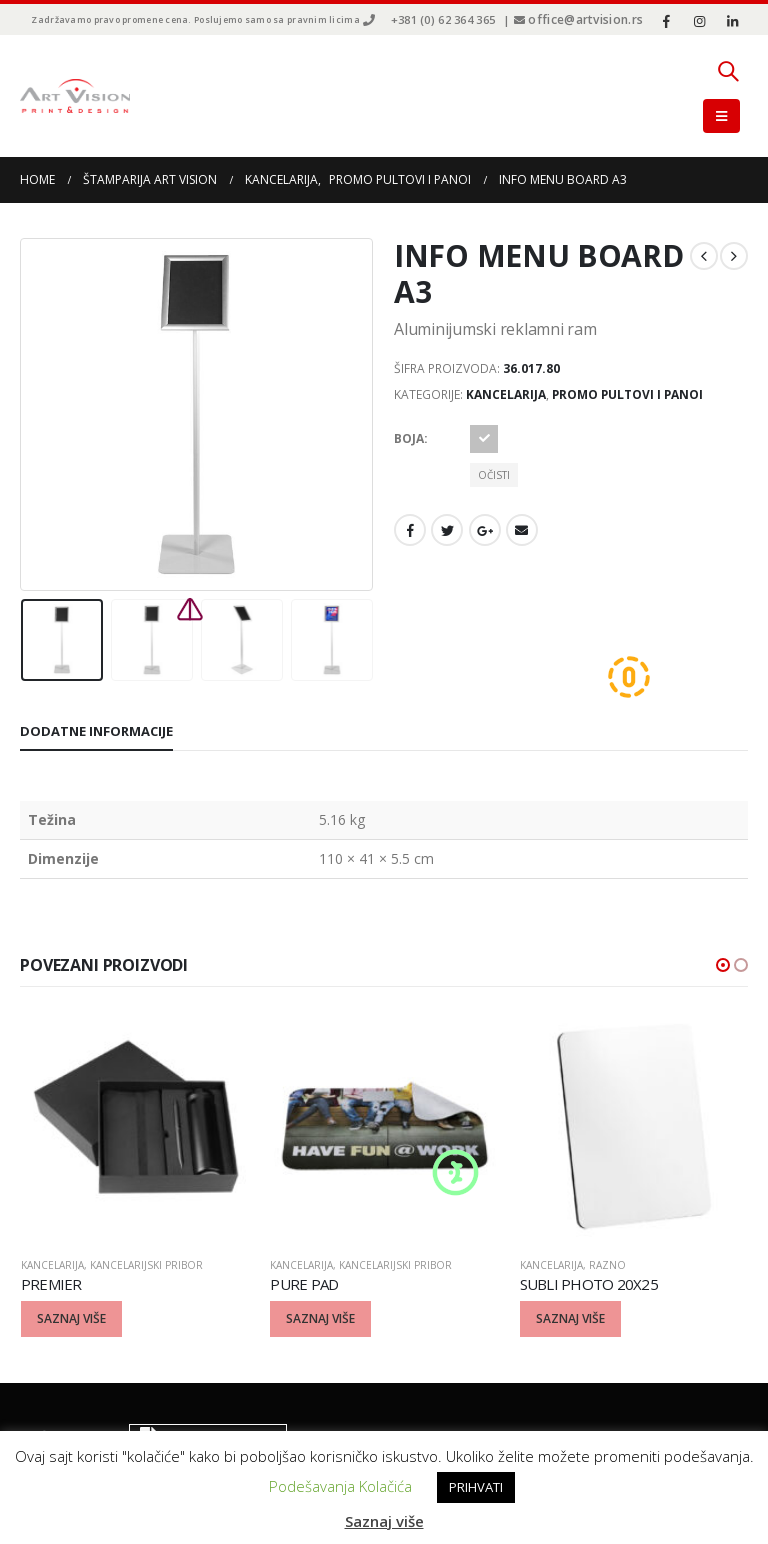 This screenshot has width=768, height=1544. Describe the element at coordinates (629, 677) in the screenshot. I see `indicates zero items or empty count` at that location.